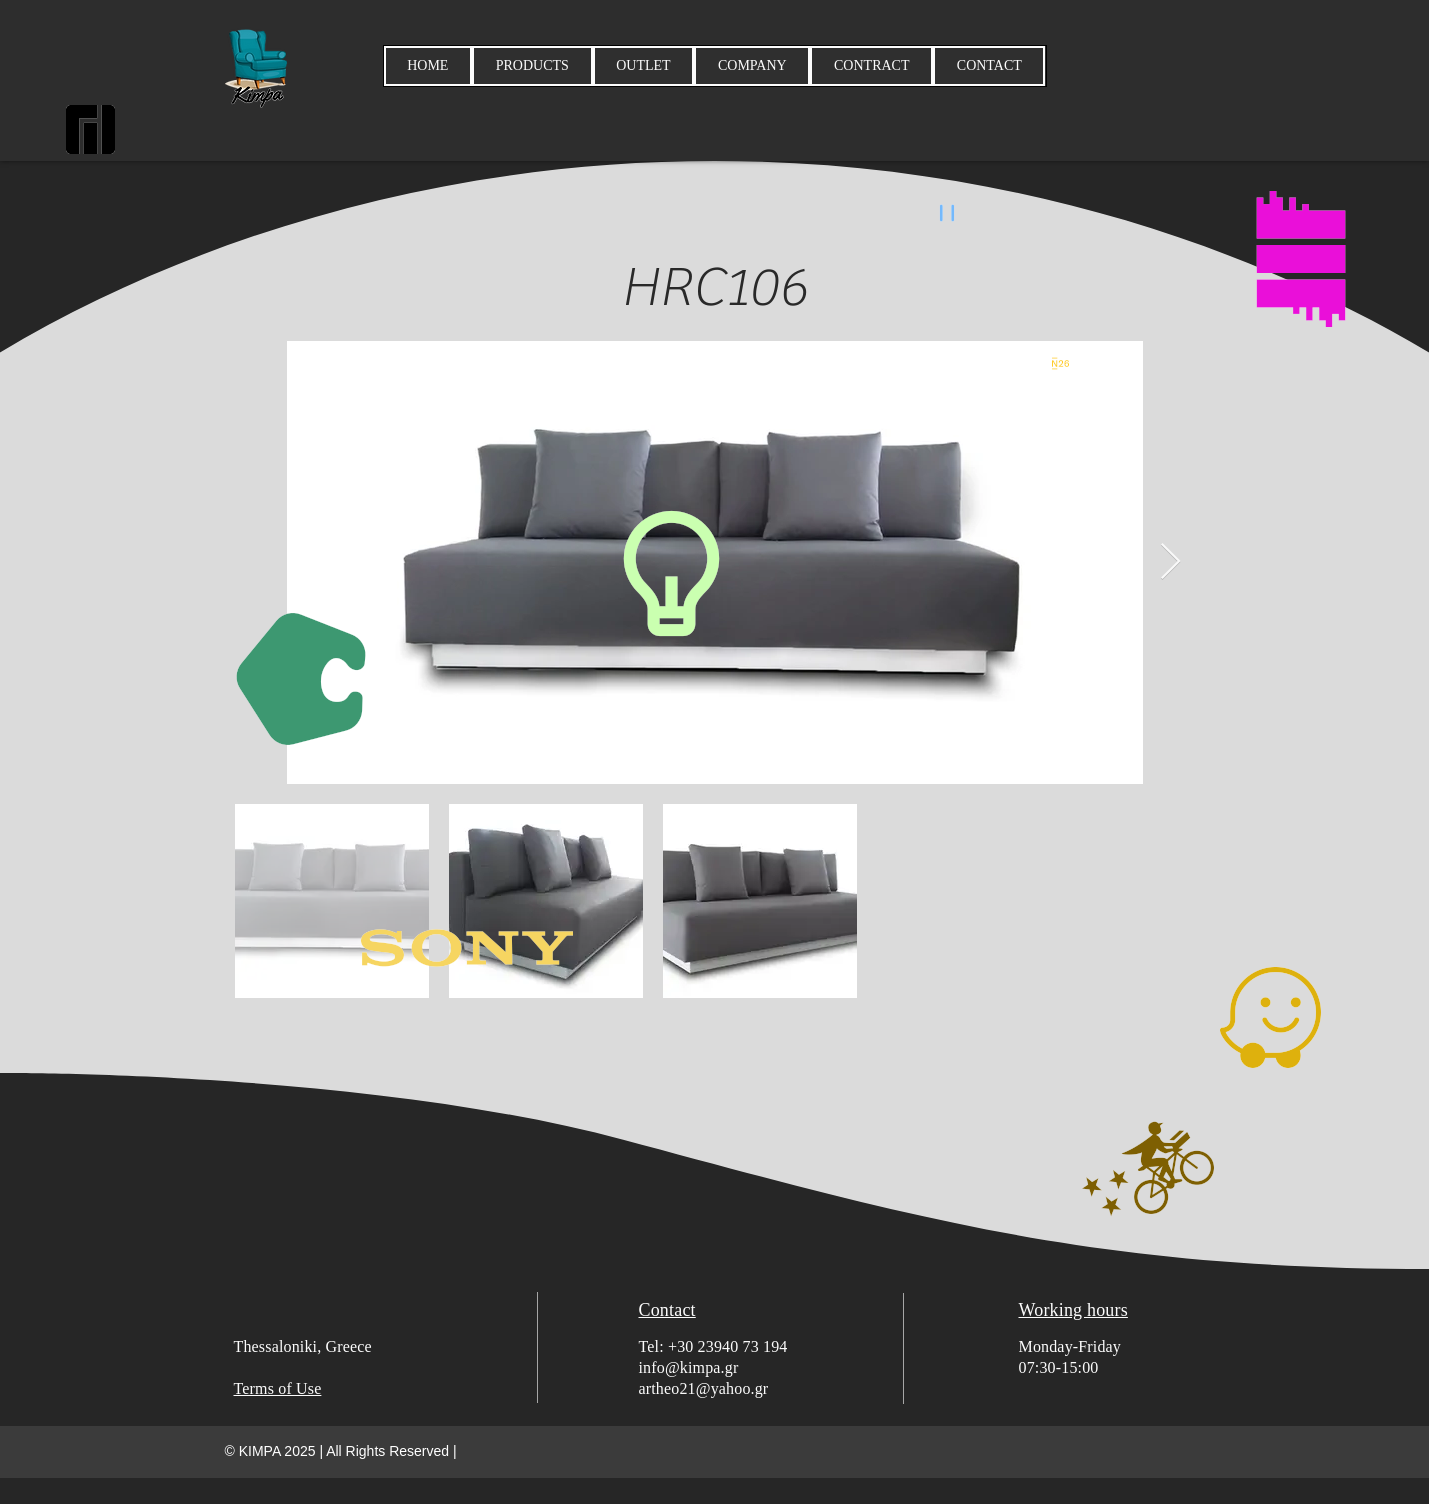 The height and width of the screenshot is (1504, 1429). What do you see at coordinates (1148, 1169) in the screenshot?
I see `open the Postmates delivery app` at bounding box center [1148, 1169].